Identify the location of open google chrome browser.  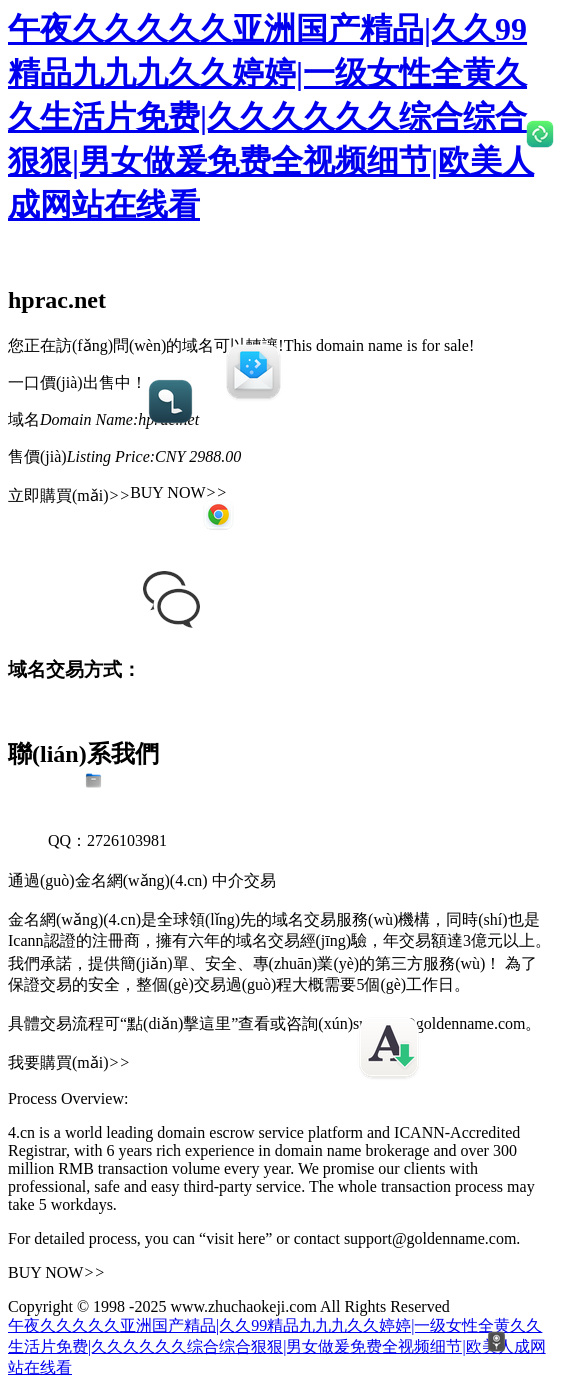
(218, 514).